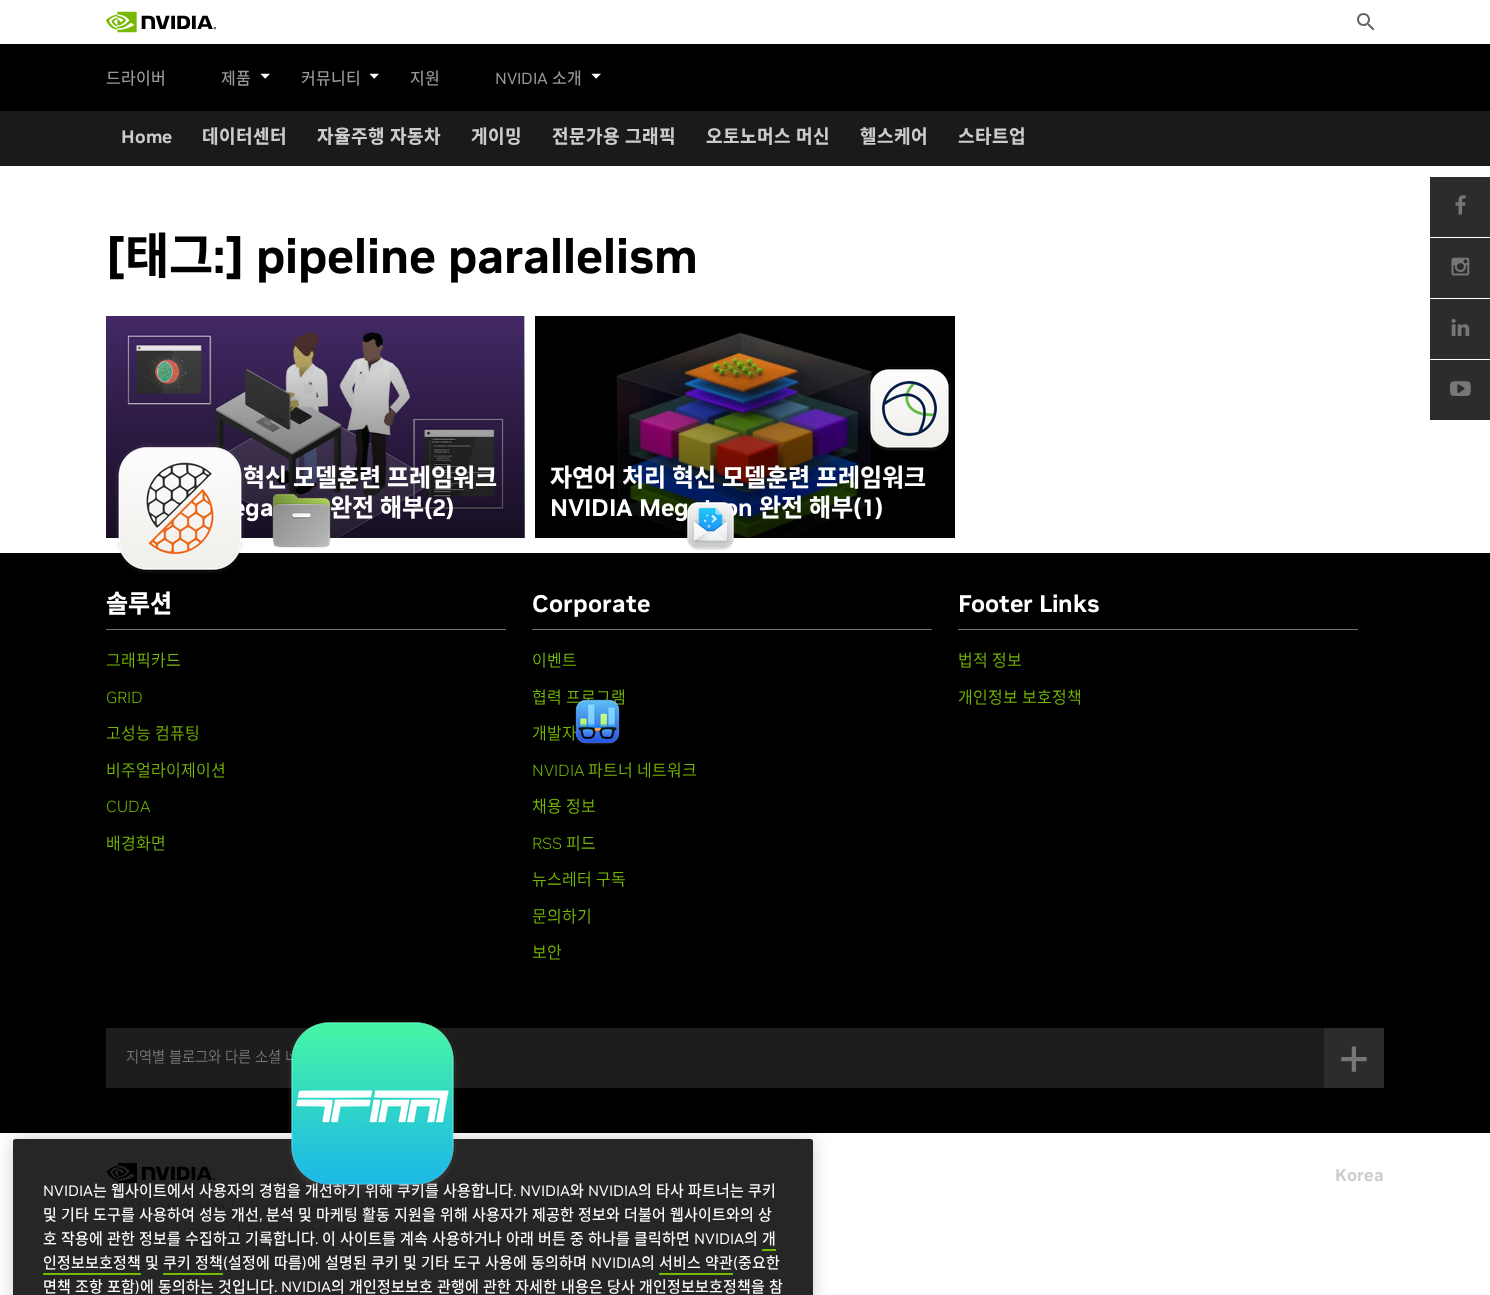  I want to click on open the file manager application, so click(301, 520).